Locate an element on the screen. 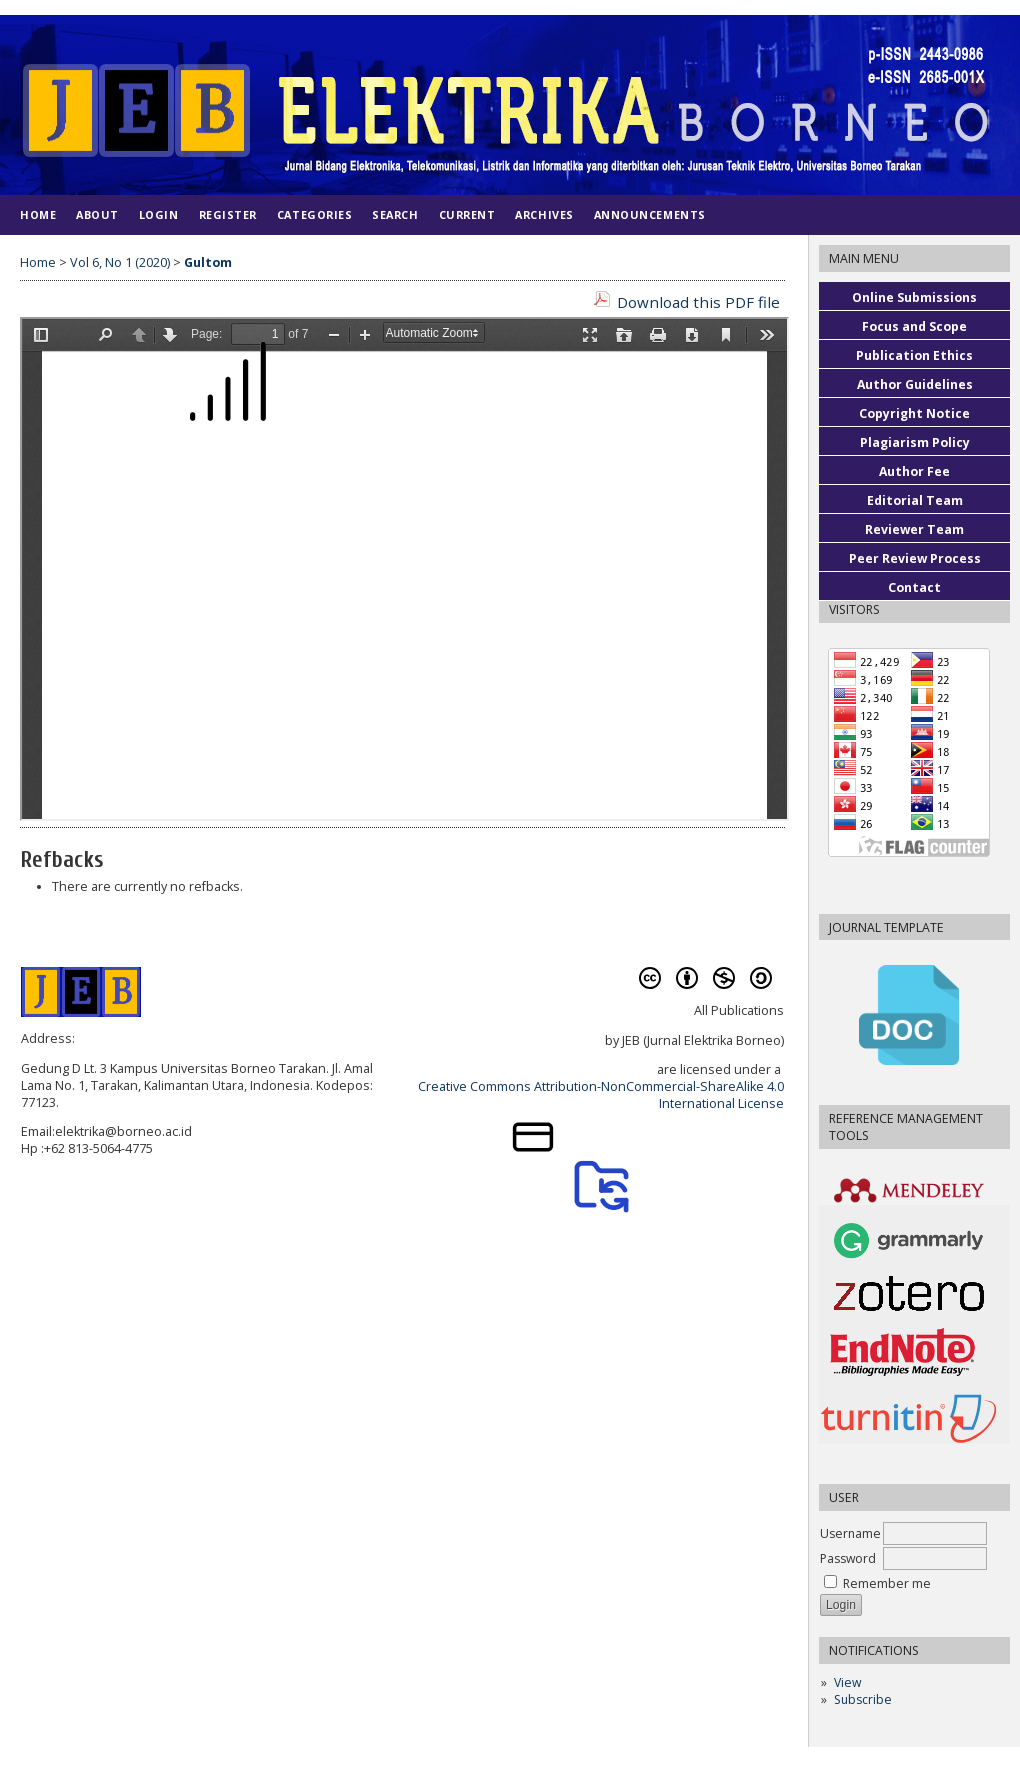  sync folder contents with cloud storage is located at coordinates (601, 1185).